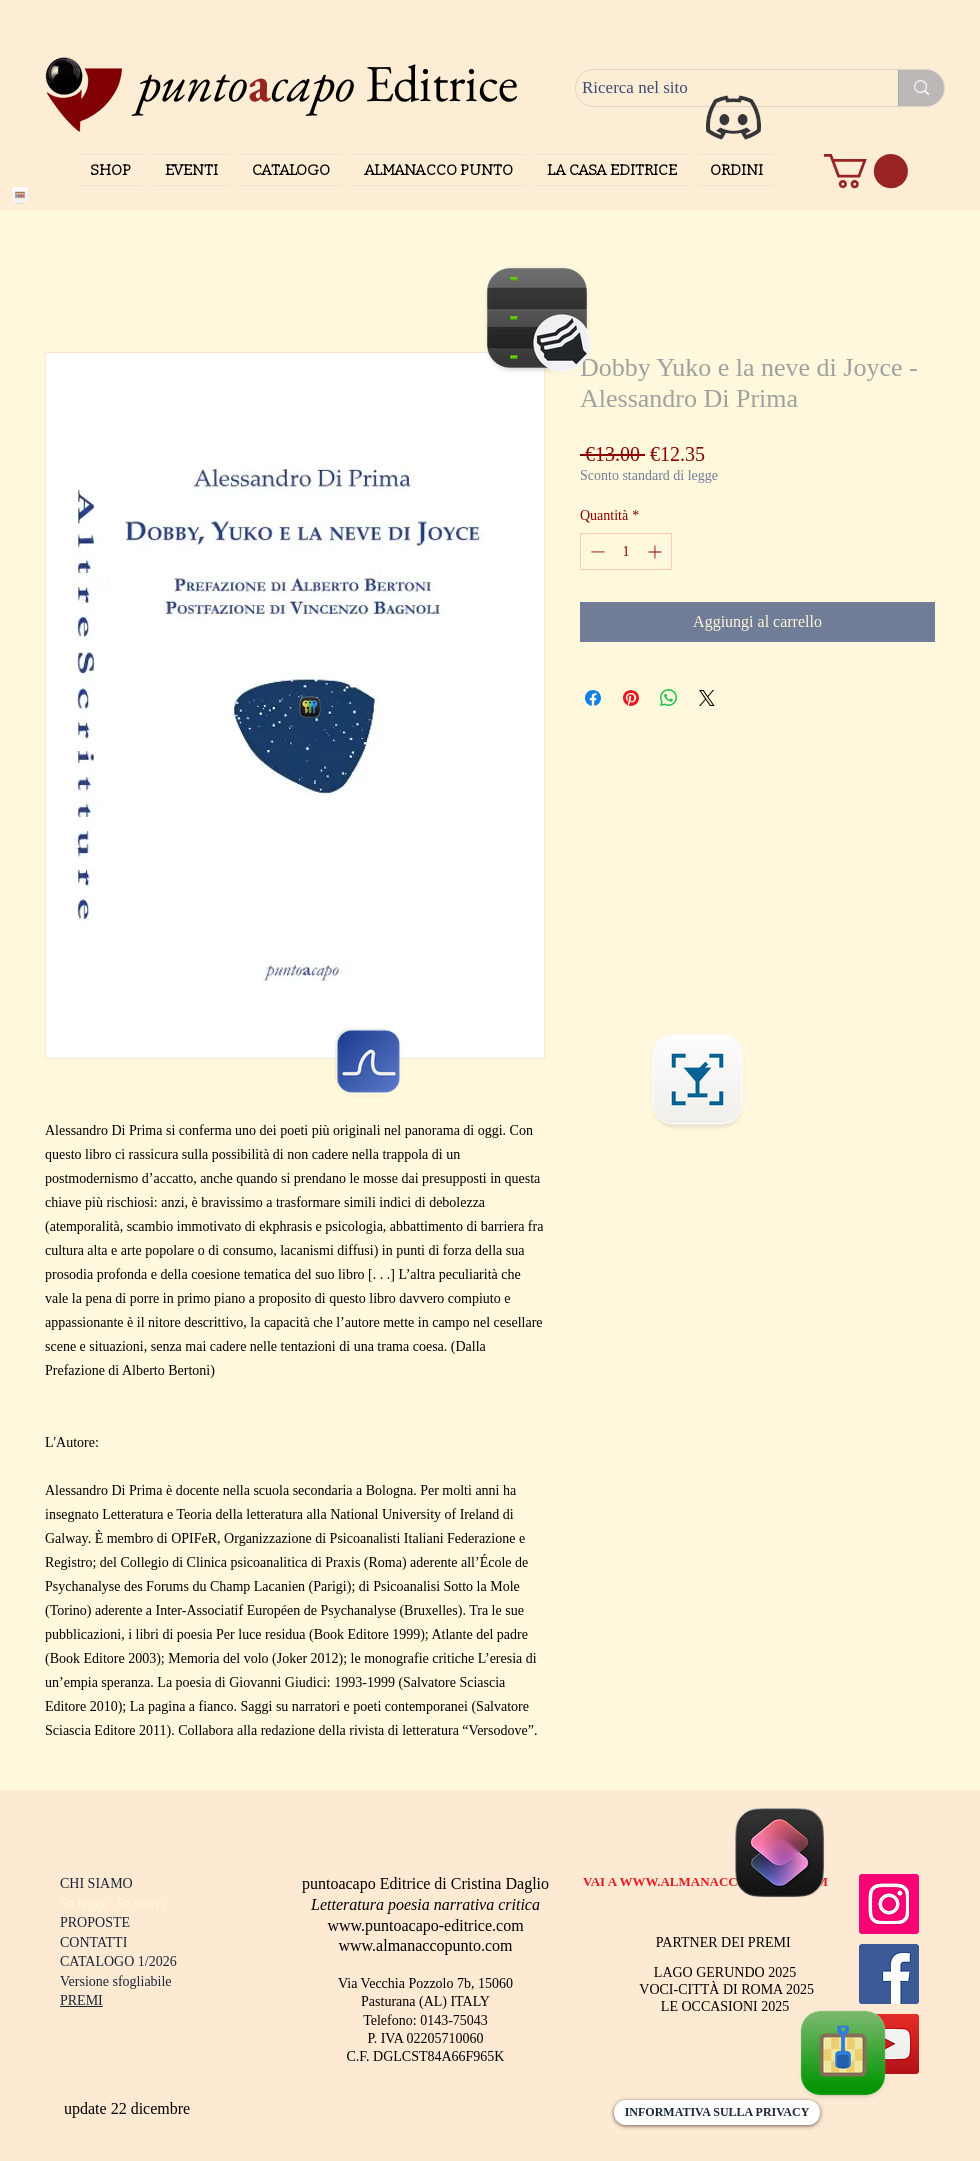 The width and height of the screenshot is (980, 2161). Describe the element at coordinates (310, 707) in the screenshot. I see `open the passwords app` at that location.